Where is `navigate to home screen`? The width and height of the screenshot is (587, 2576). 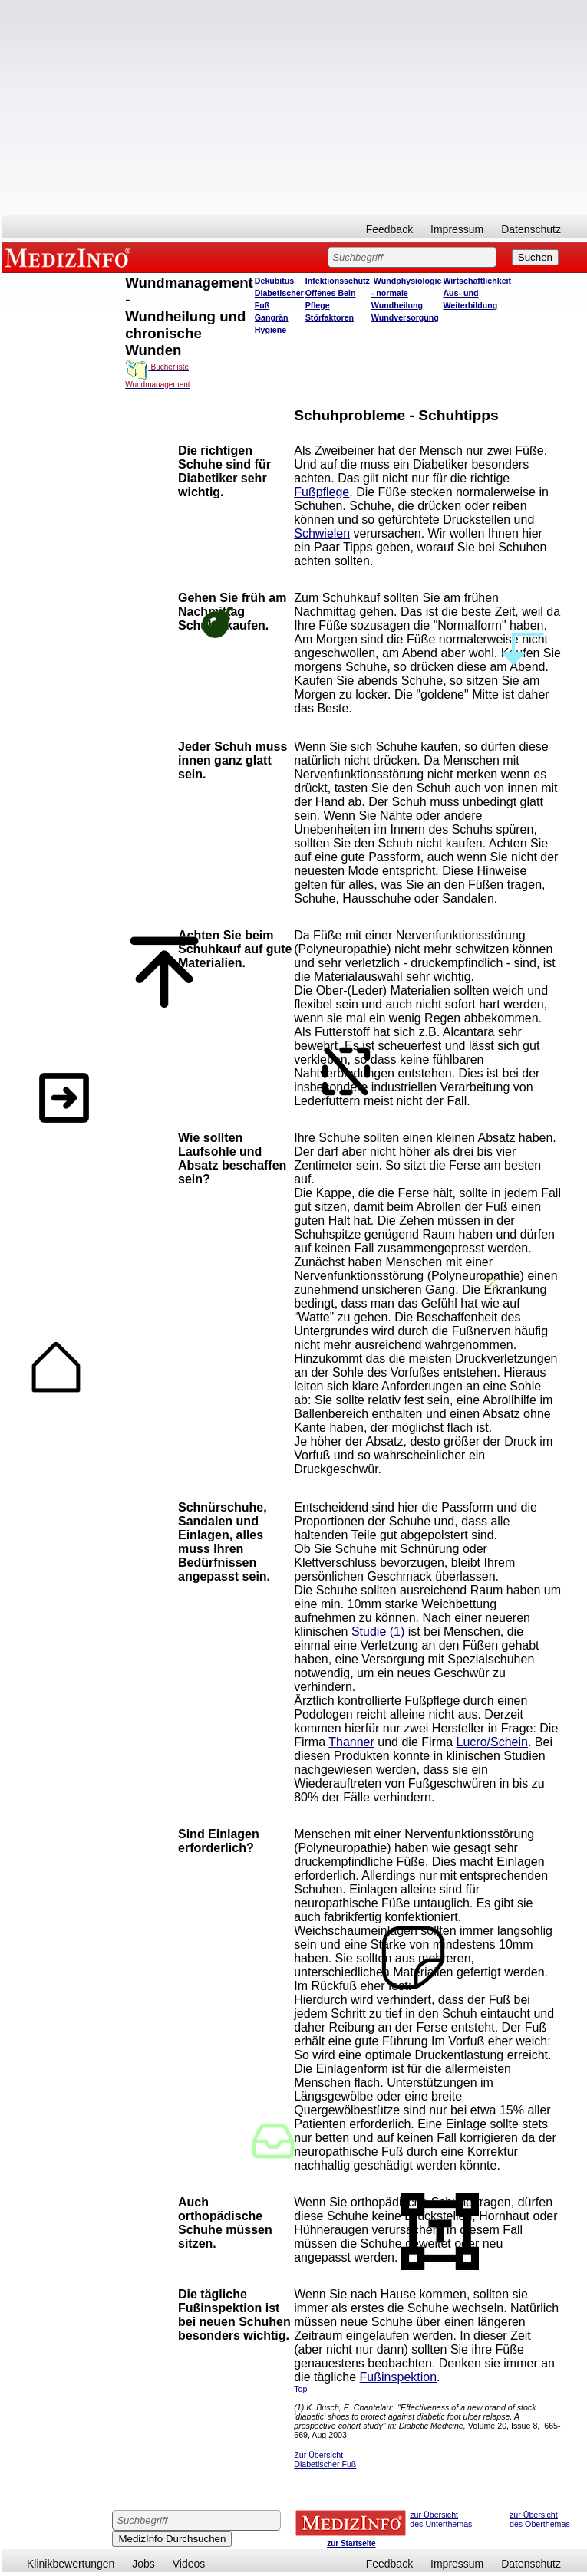
navigate to home screen is located at coordinates (56, 1368).